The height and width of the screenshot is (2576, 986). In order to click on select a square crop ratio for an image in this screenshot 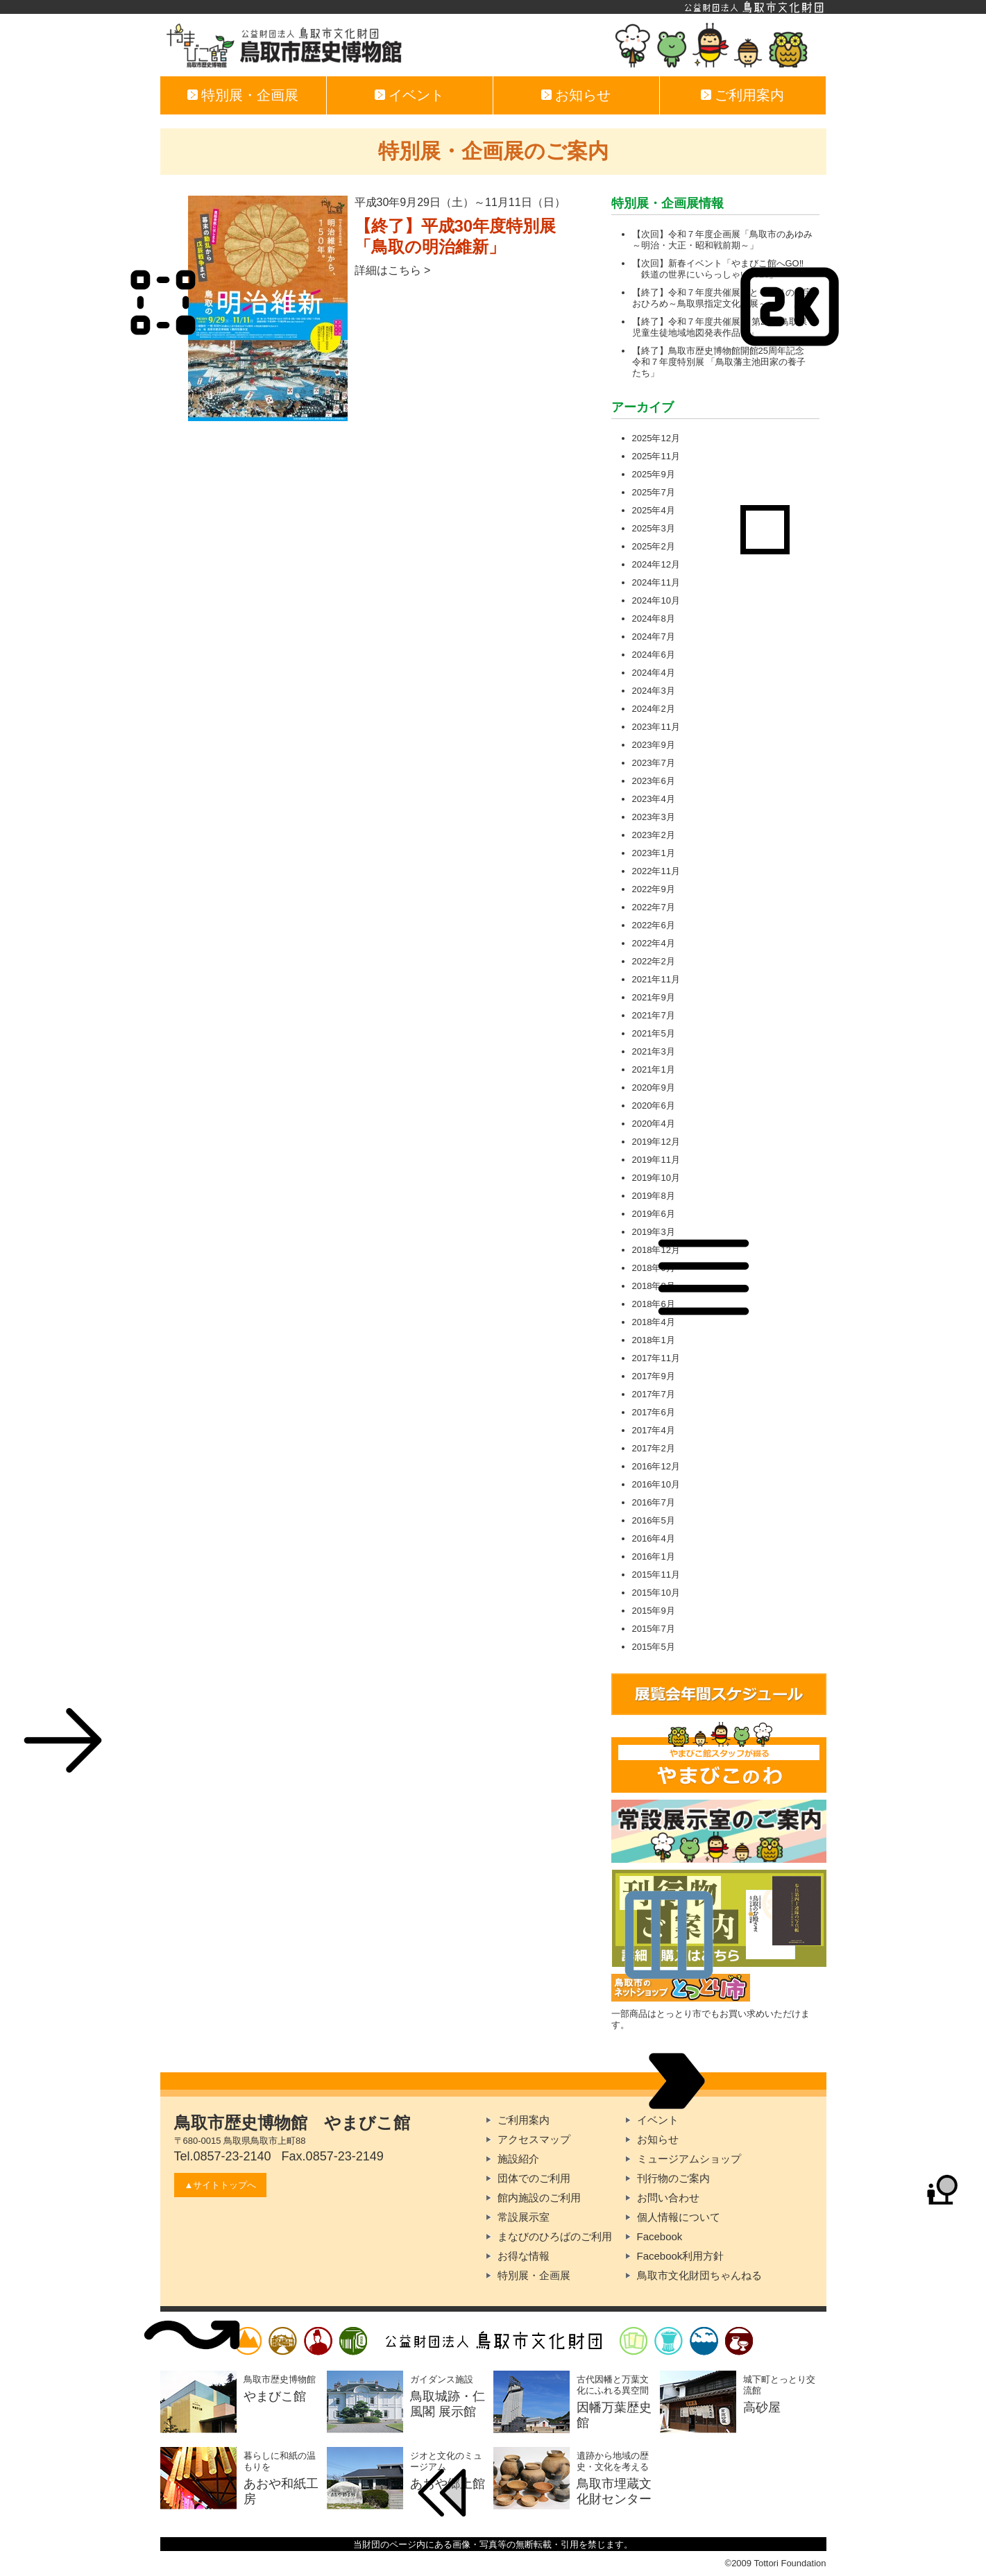, I will do `click(765, 529)`.